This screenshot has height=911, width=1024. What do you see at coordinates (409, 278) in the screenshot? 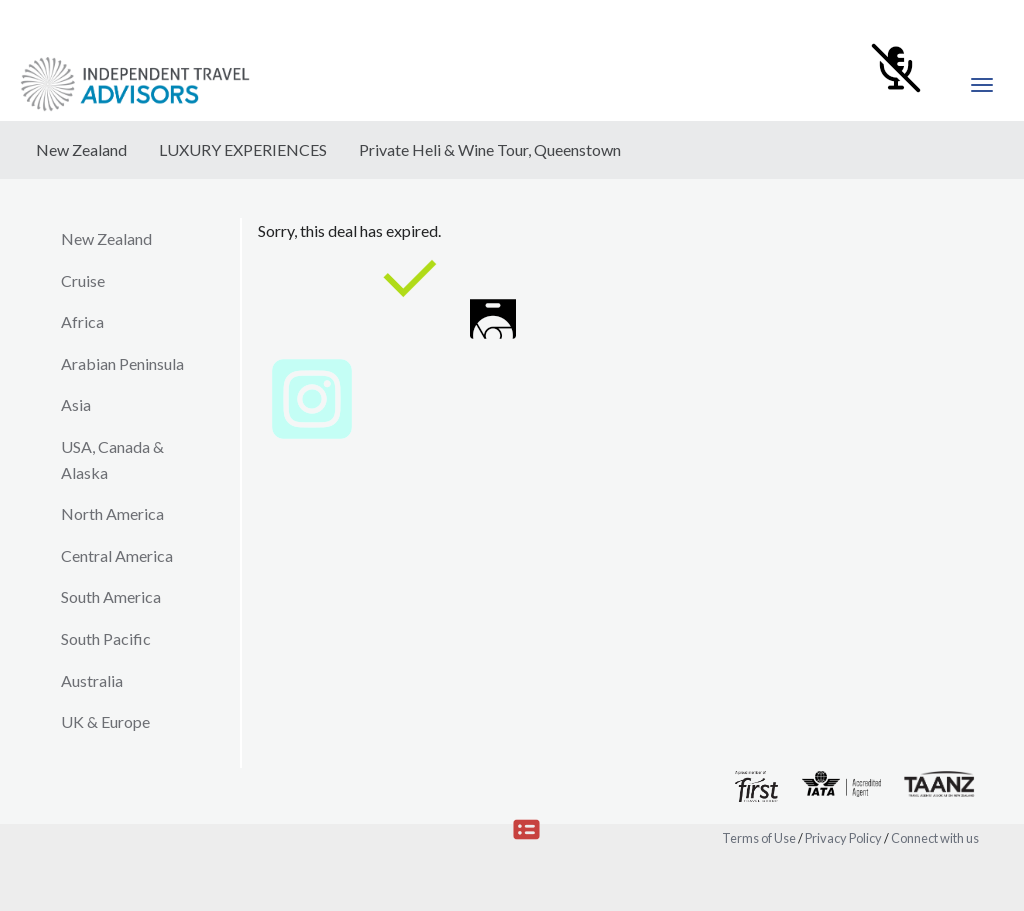
I see `confirm or submit an action` at bounding box center [409, 278].